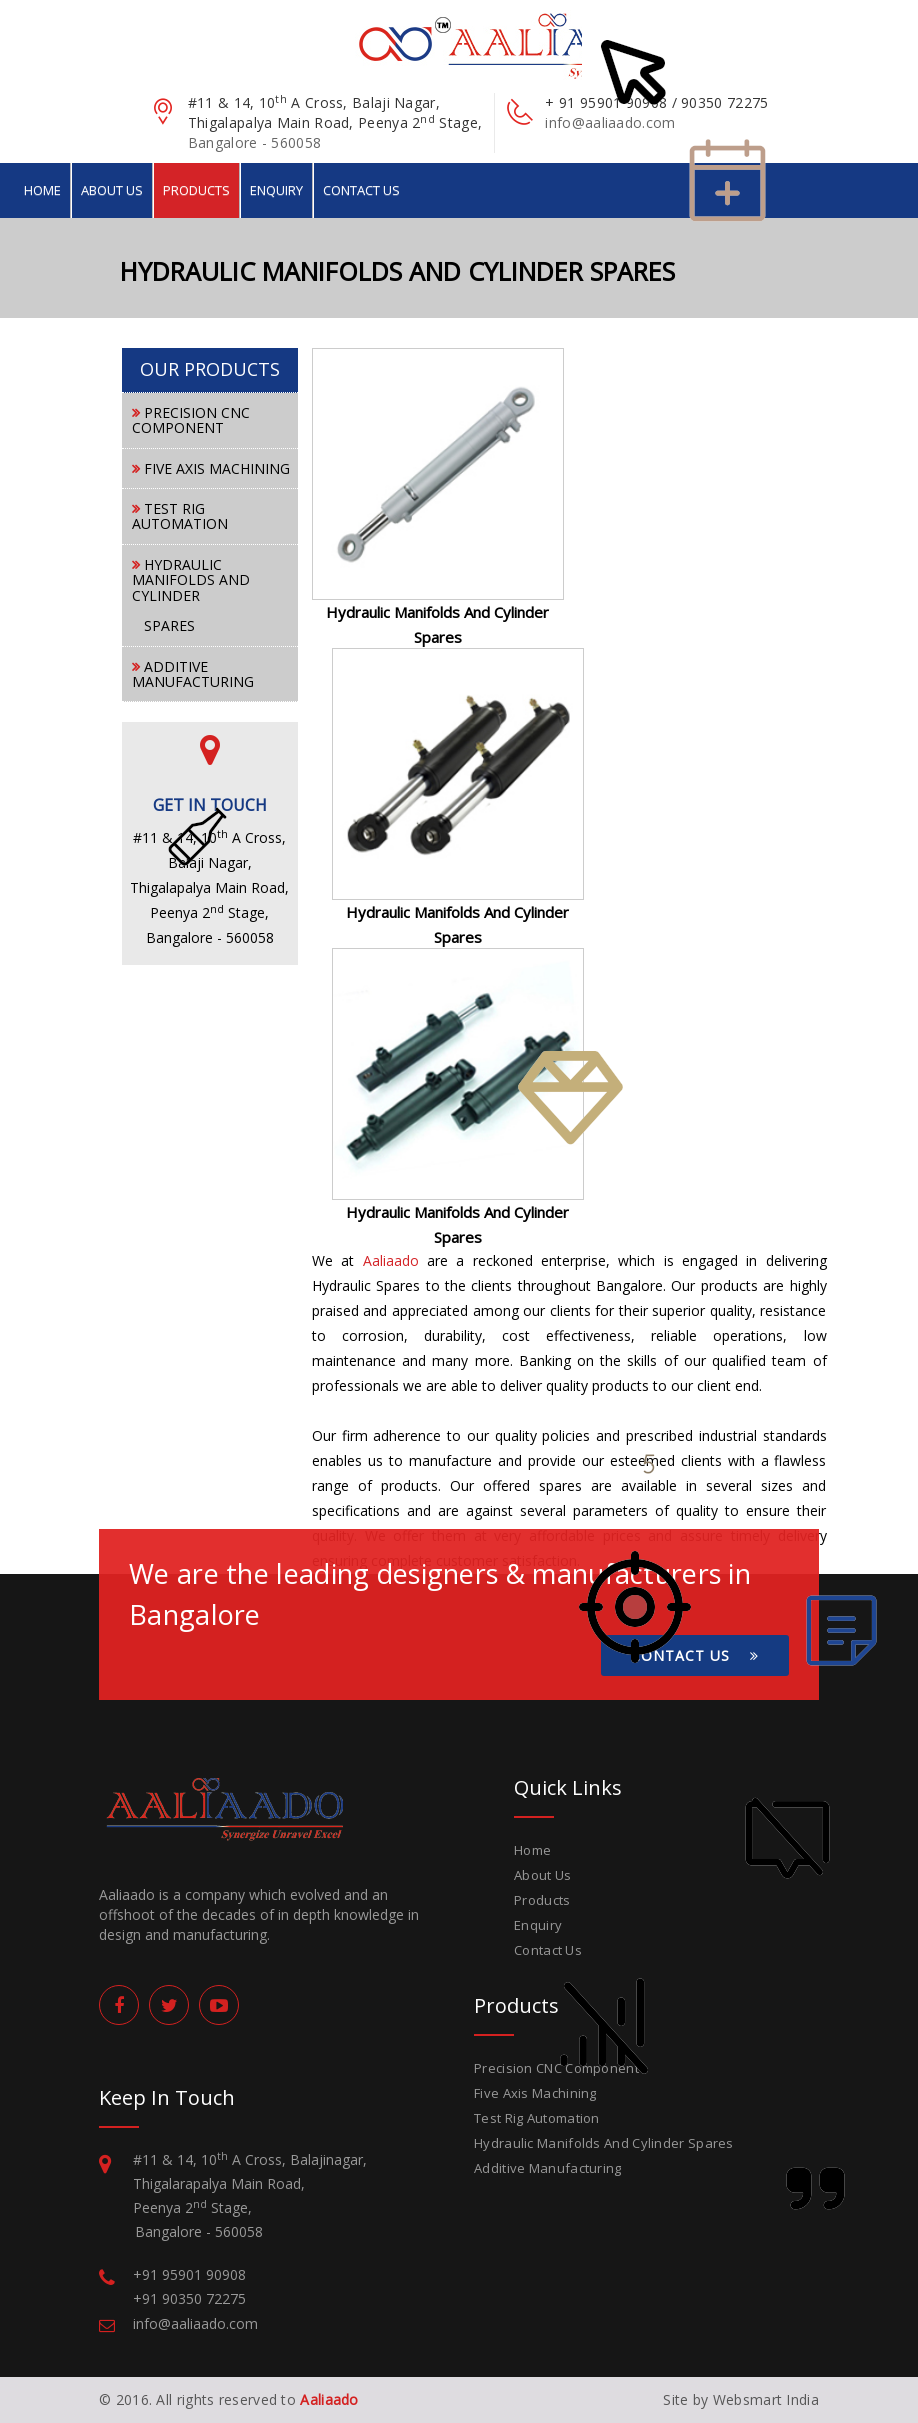 Image resolution: width=918 pixels, height=2423 pixels. What do you see at coordinates (606, 2028) in the screenshot?
I see `no cellular signal available` at bounding box center [606, 2028].